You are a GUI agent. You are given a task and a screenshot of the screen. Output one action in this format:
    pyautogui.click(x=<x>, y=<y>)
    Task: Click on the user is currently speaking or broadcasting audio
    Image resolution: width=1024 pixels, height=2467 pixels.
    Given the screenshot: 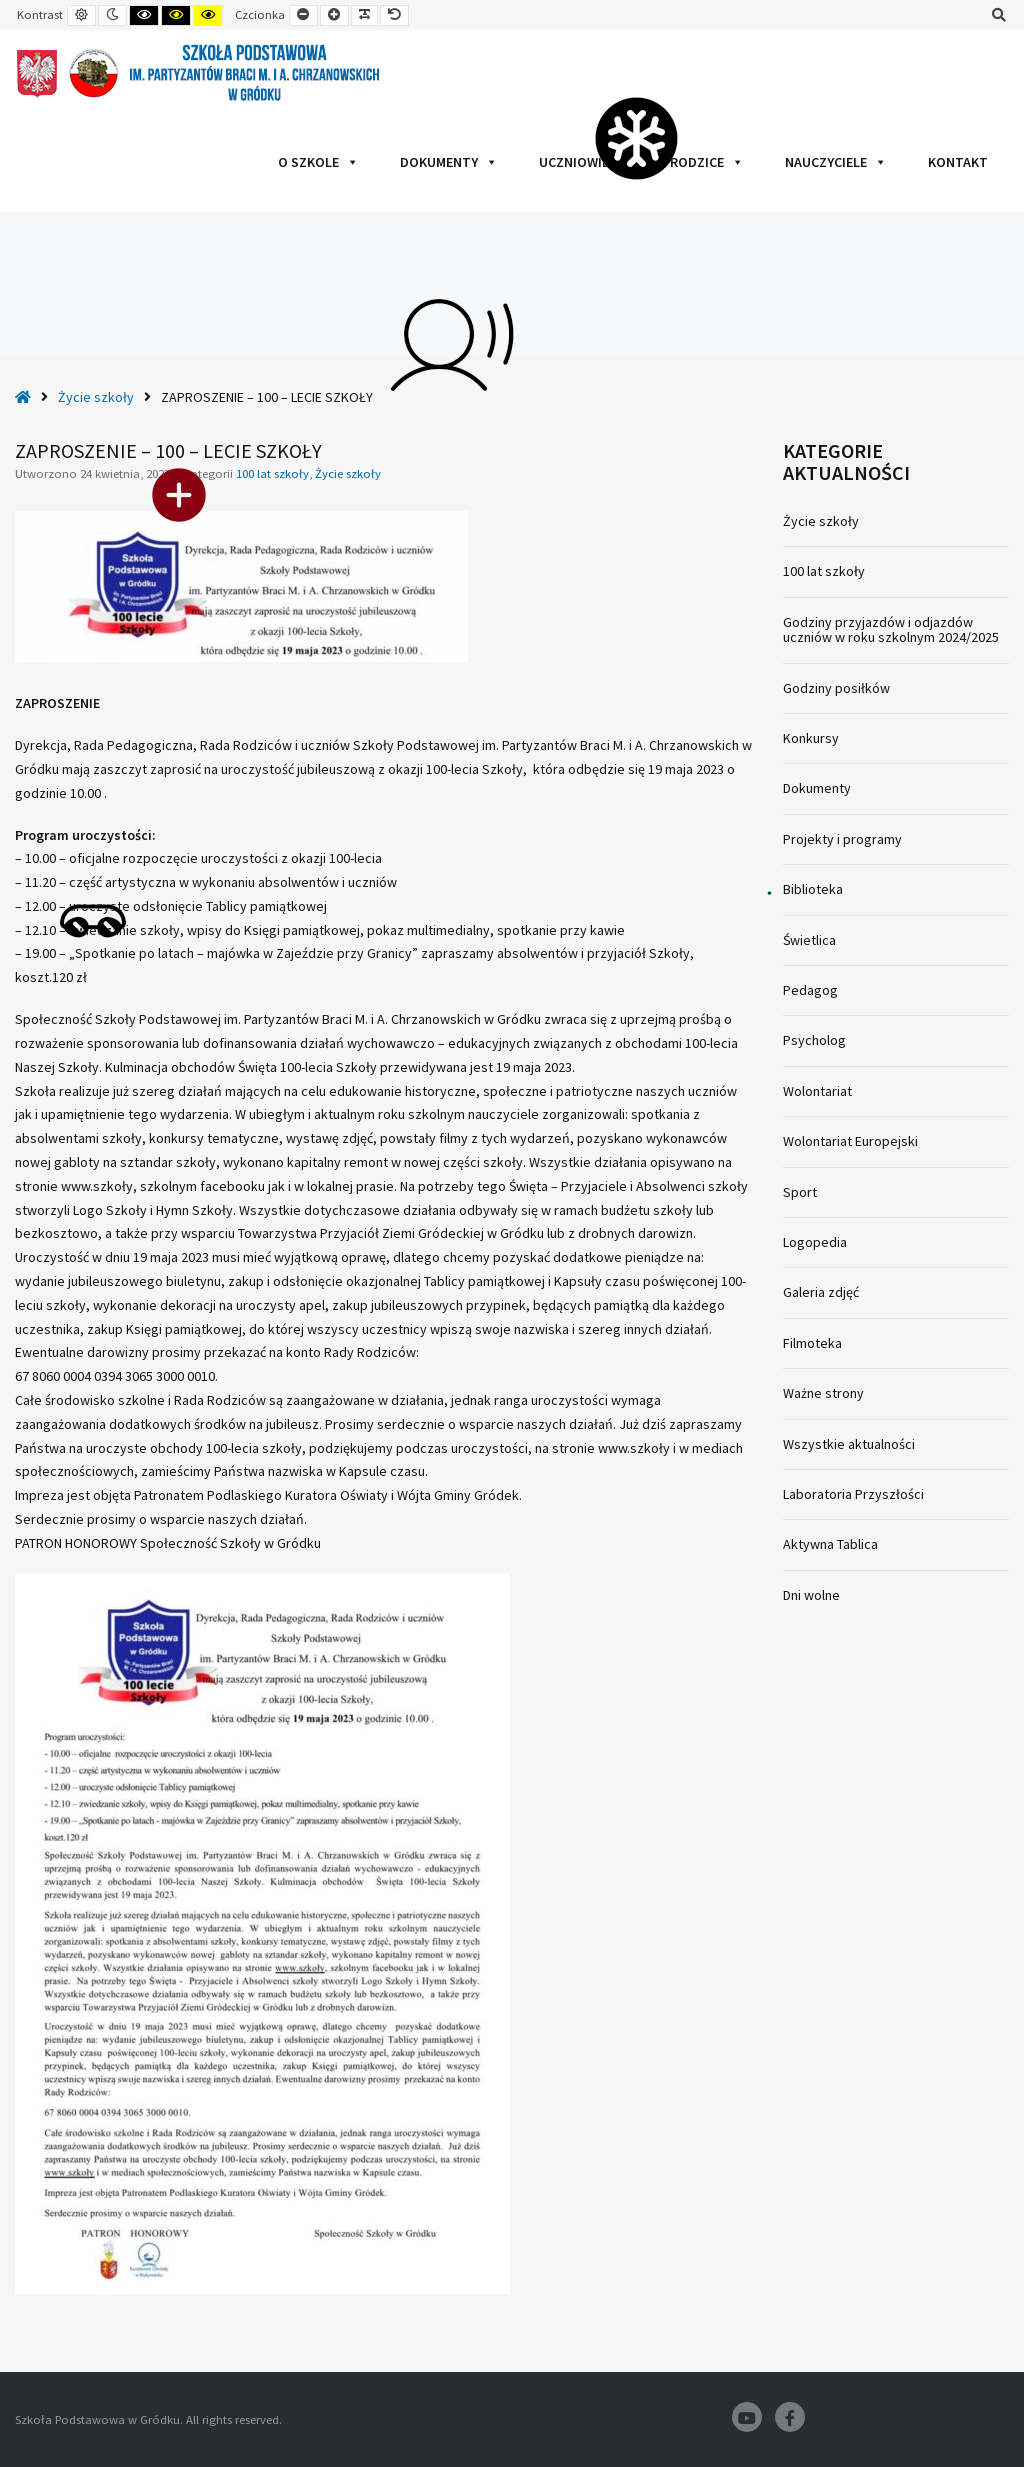 What is the action you would take?
    pyautogui.click(x=450, y=345)
    